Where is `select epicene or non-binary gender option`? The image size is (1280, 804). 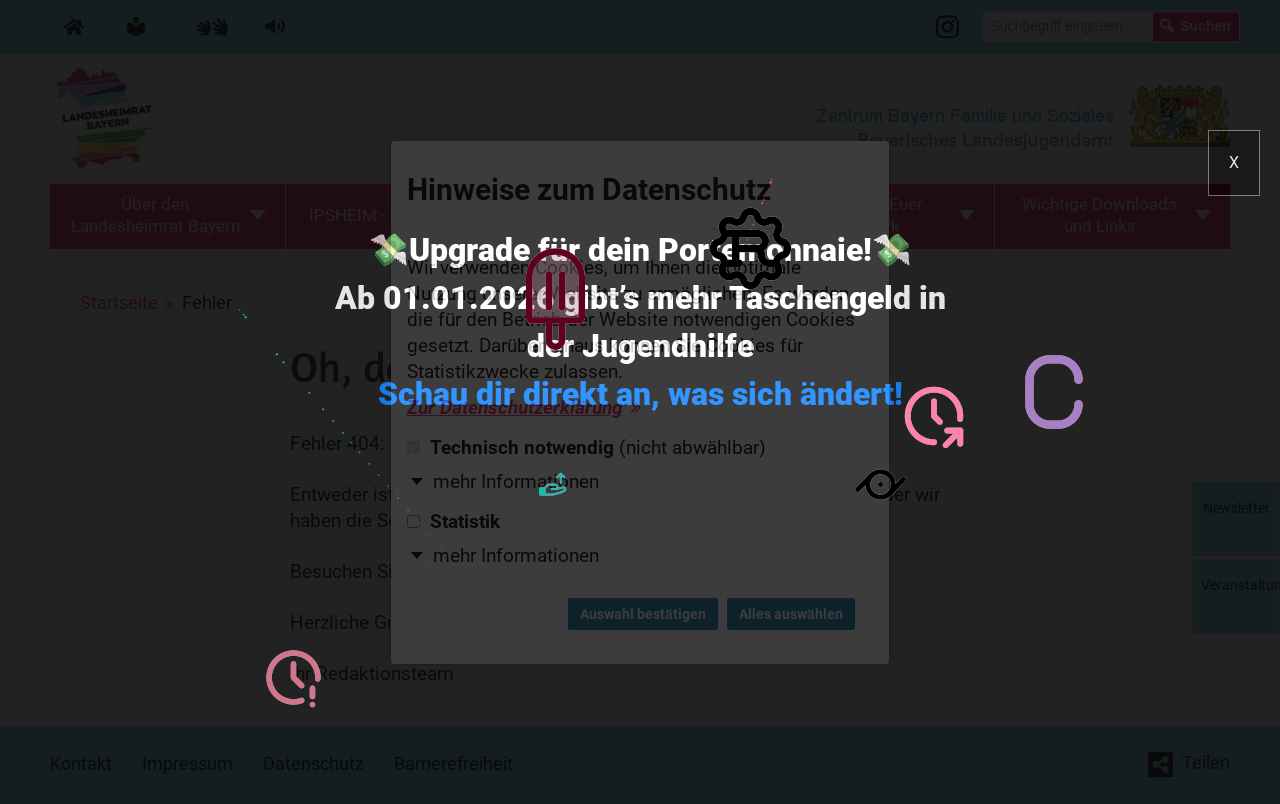 select epicene or non-binary gender option is located at coordinates (880, 484).